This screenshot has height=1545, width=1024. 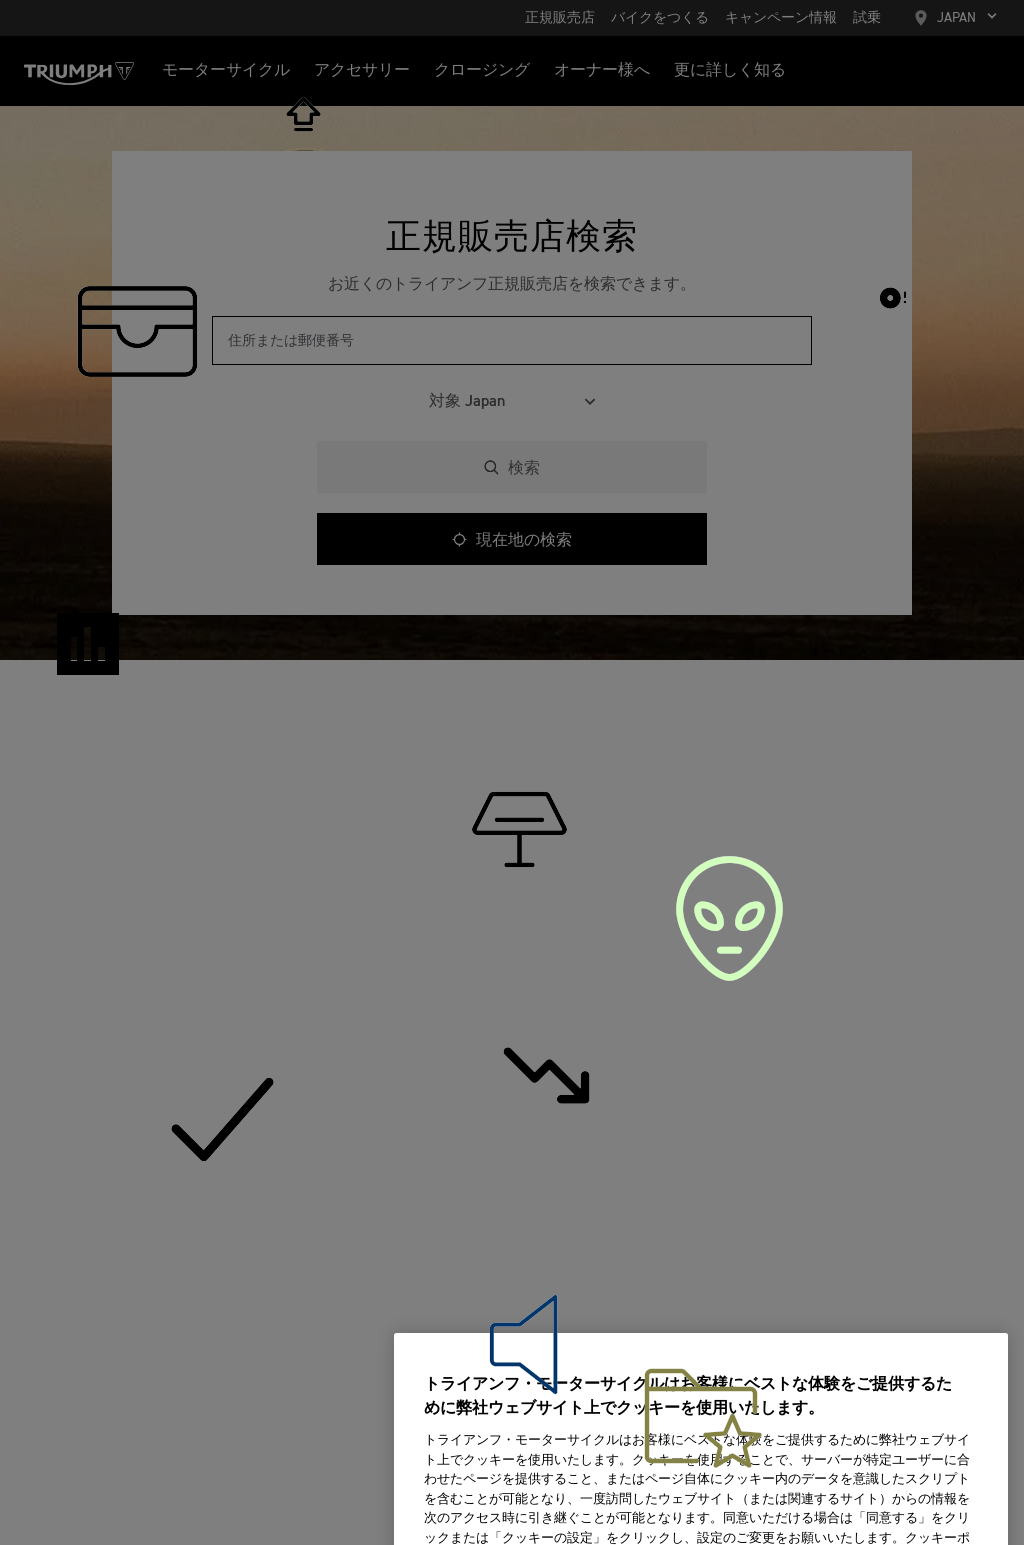 What do you see at coordinates (893, 298) in the screenshot?
I see `indicates storage disc is full` at bounding box center [893, 298].